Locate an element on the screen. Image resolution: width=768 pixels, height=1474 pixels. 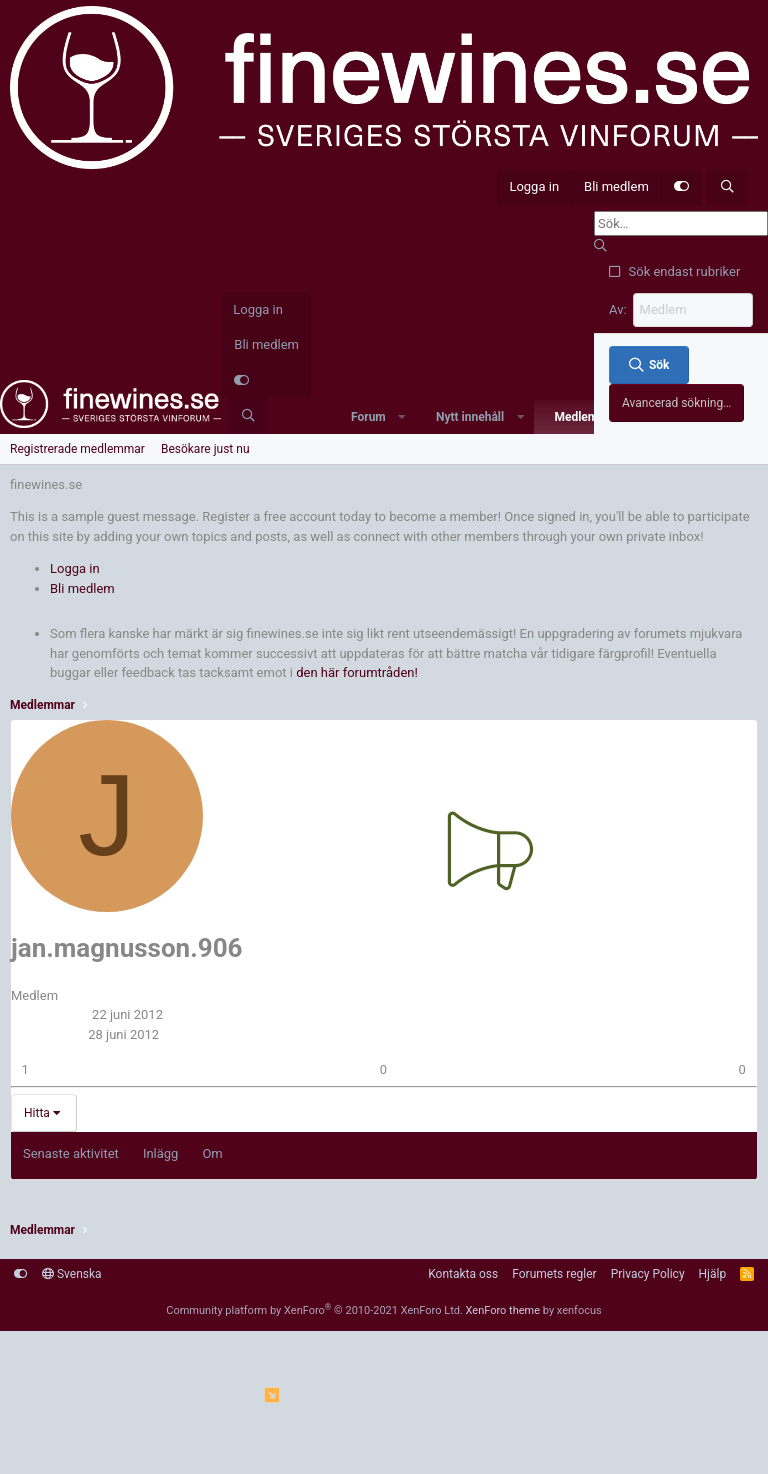
navigate to the bottom-right section is located at coordinates (272, 1395).